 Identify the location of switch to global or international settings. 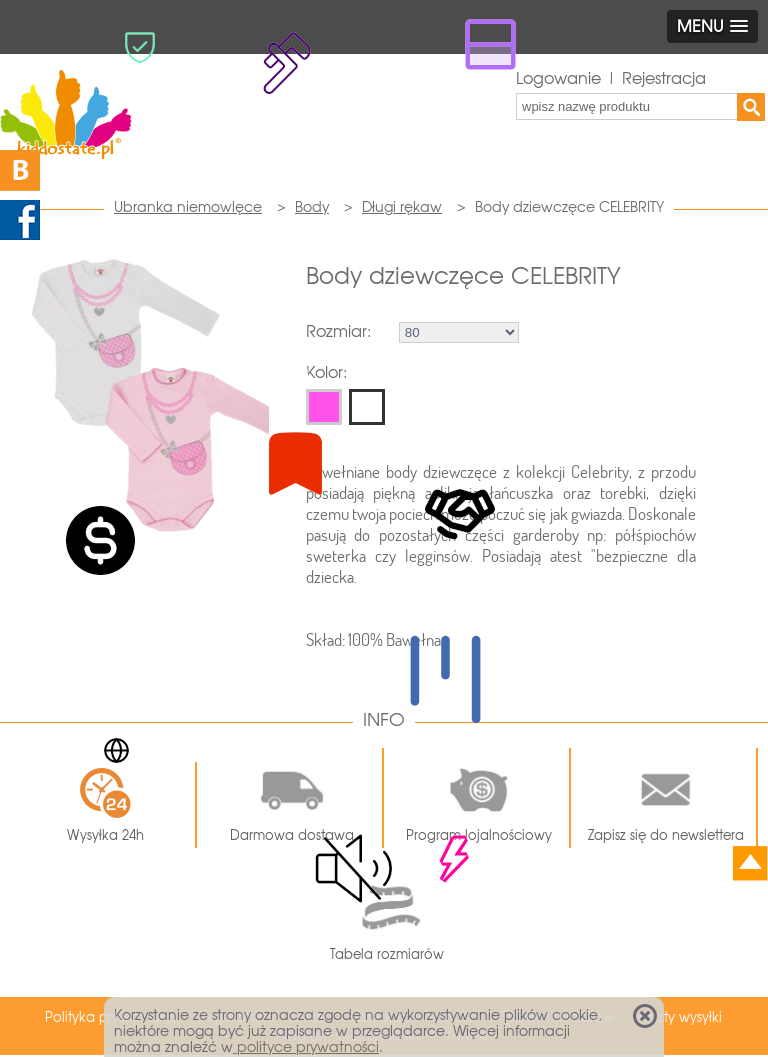
(116, 750).